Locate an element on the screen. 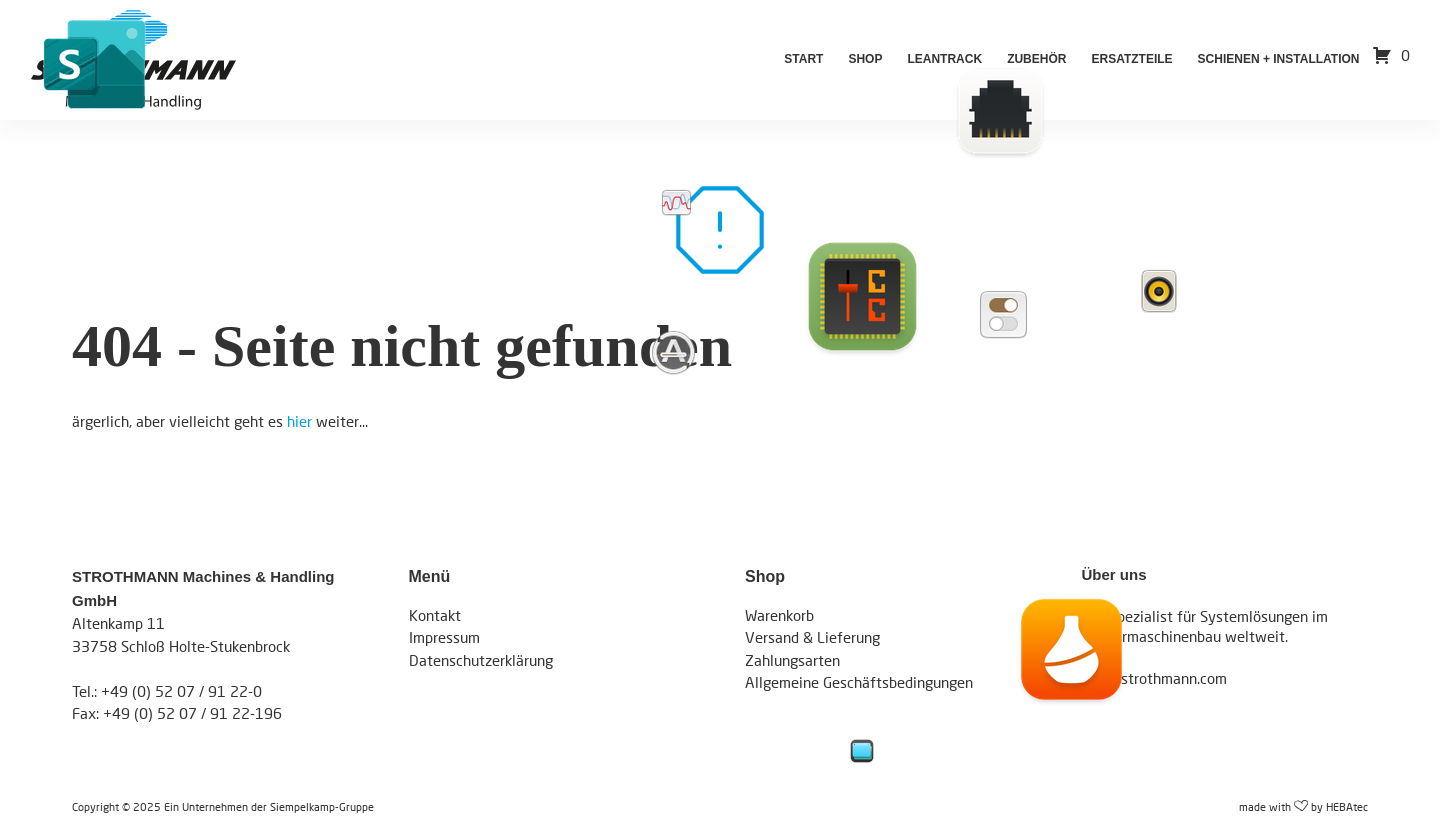 This screenshot has height=839, width=1440. open power statistics app is located at coordinates (676, 202).